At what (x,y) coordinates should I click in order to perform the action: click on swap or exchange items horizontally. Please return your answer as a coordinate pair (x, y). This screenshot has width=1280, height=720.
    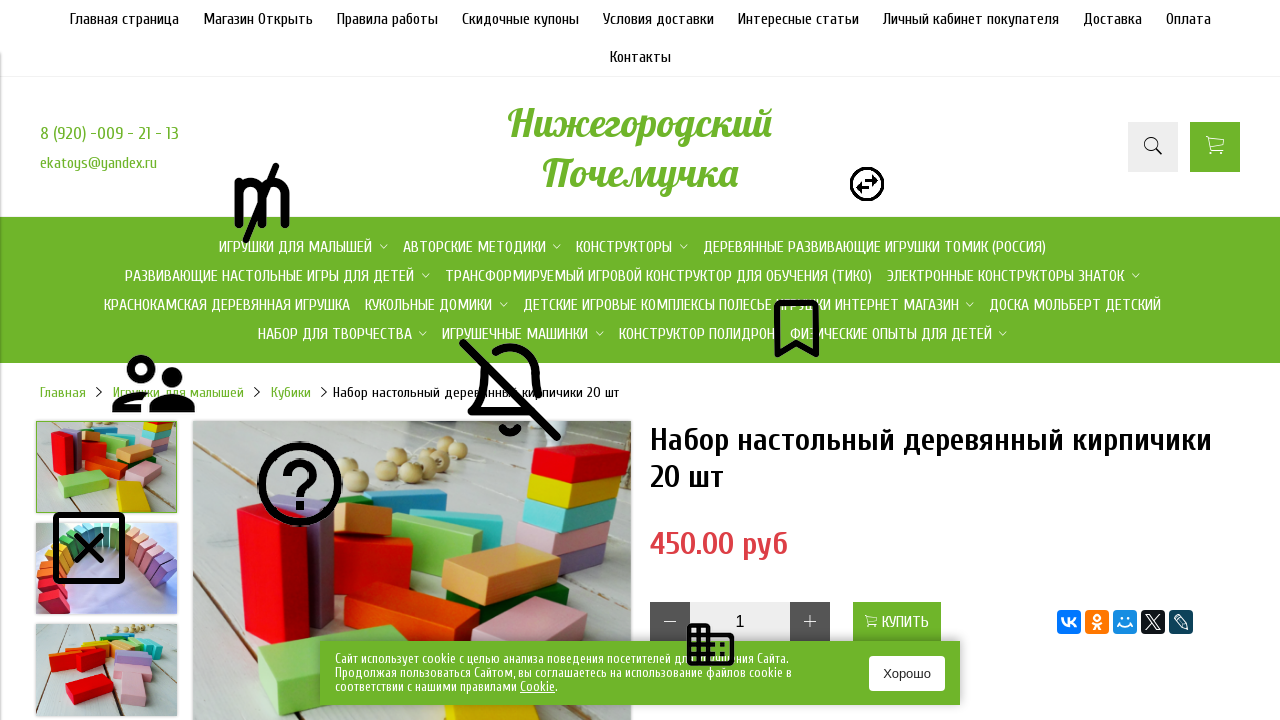
    Looking at the image, I should click on (867, 184).